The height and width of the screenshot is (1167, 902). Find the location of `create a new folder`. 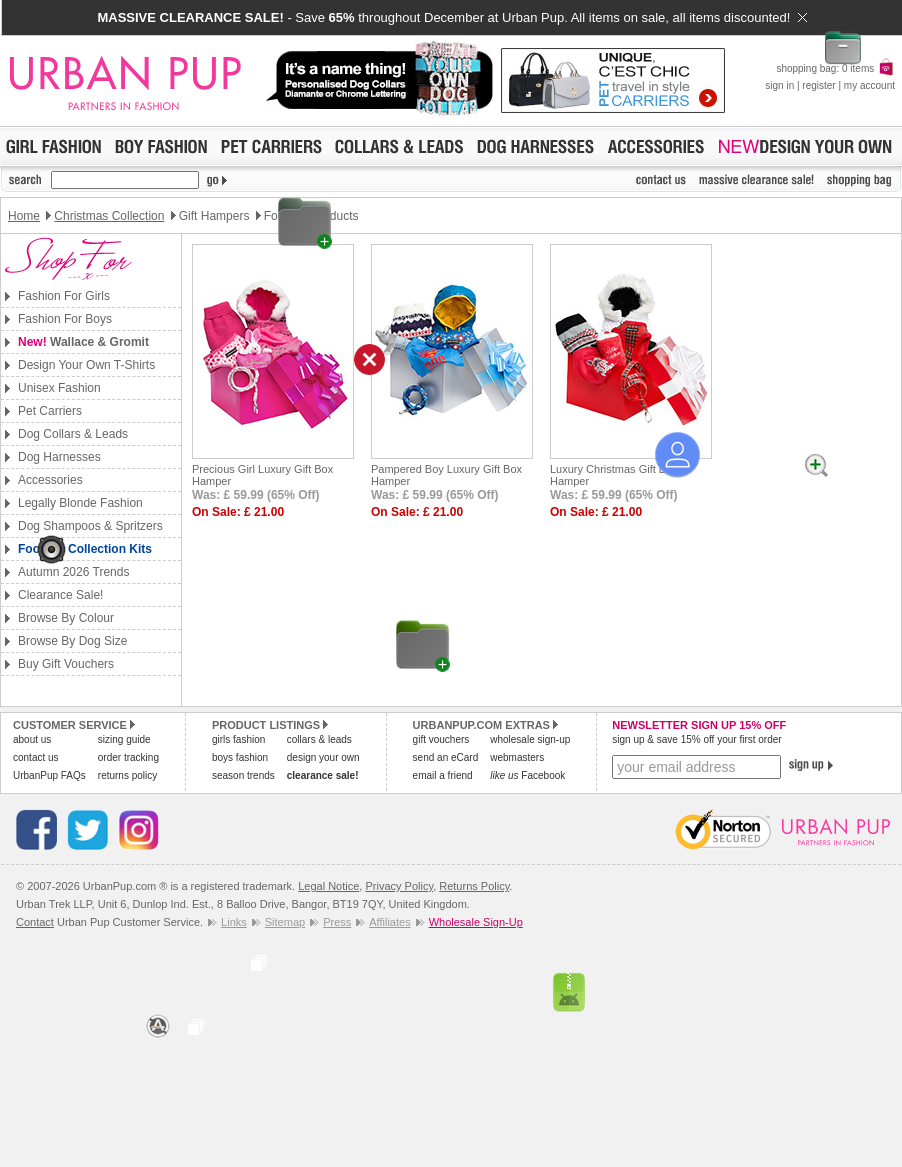

create a new folder is located at coordinates (422, 644).